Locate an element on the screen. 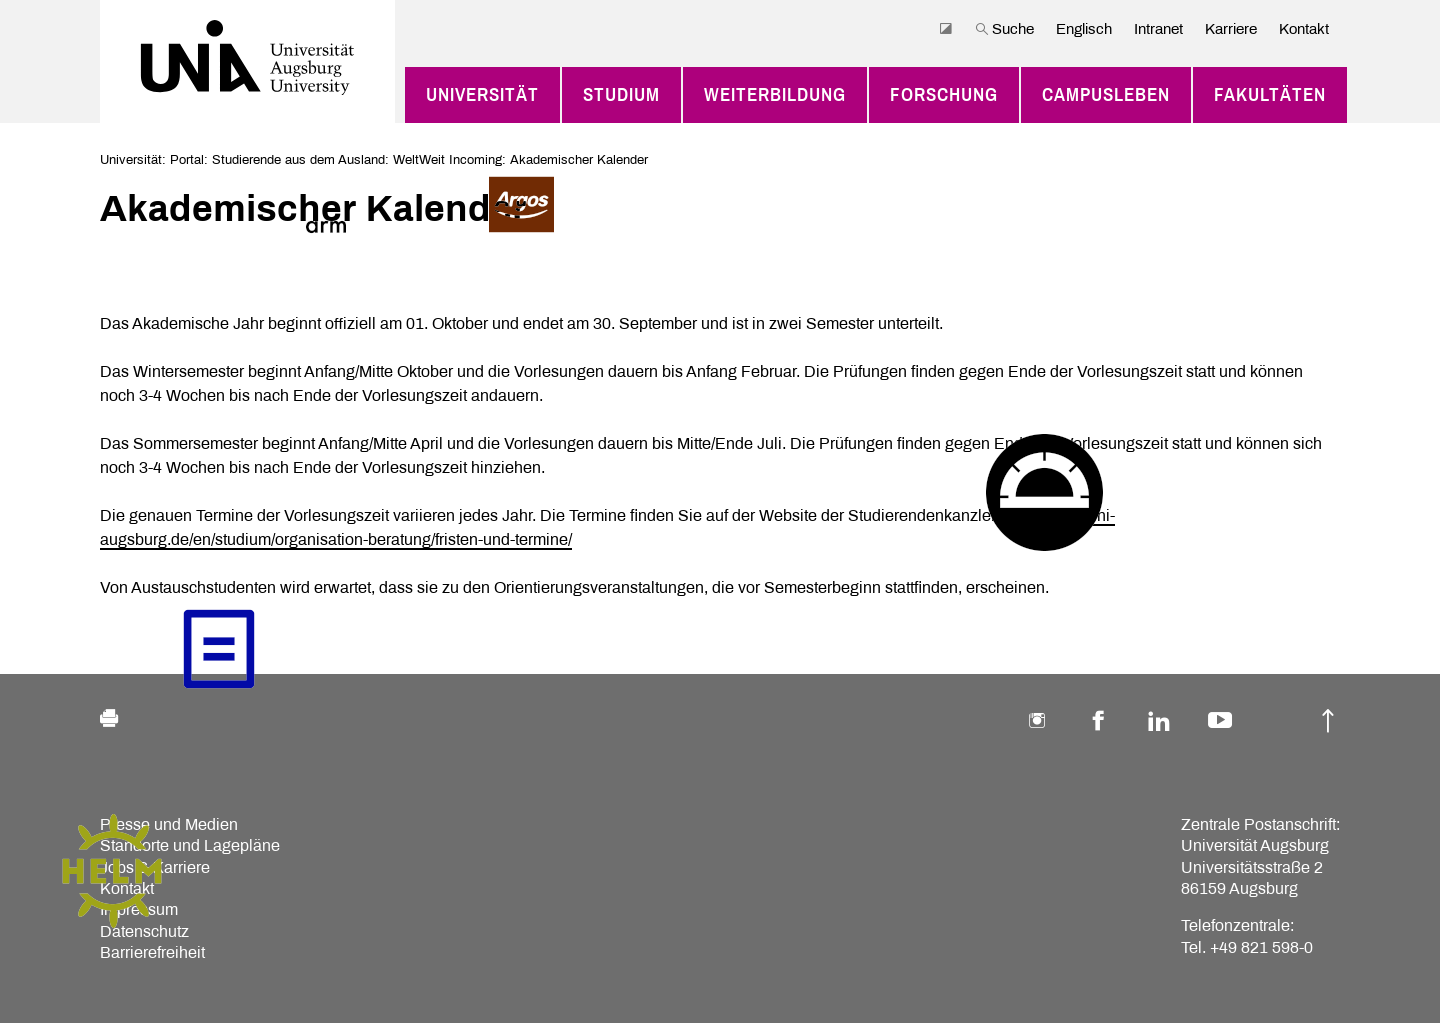 Image resolution: width=1440 pixels, height=1023 pixels. Argos retailer logo is located at coordinates (521, 204).